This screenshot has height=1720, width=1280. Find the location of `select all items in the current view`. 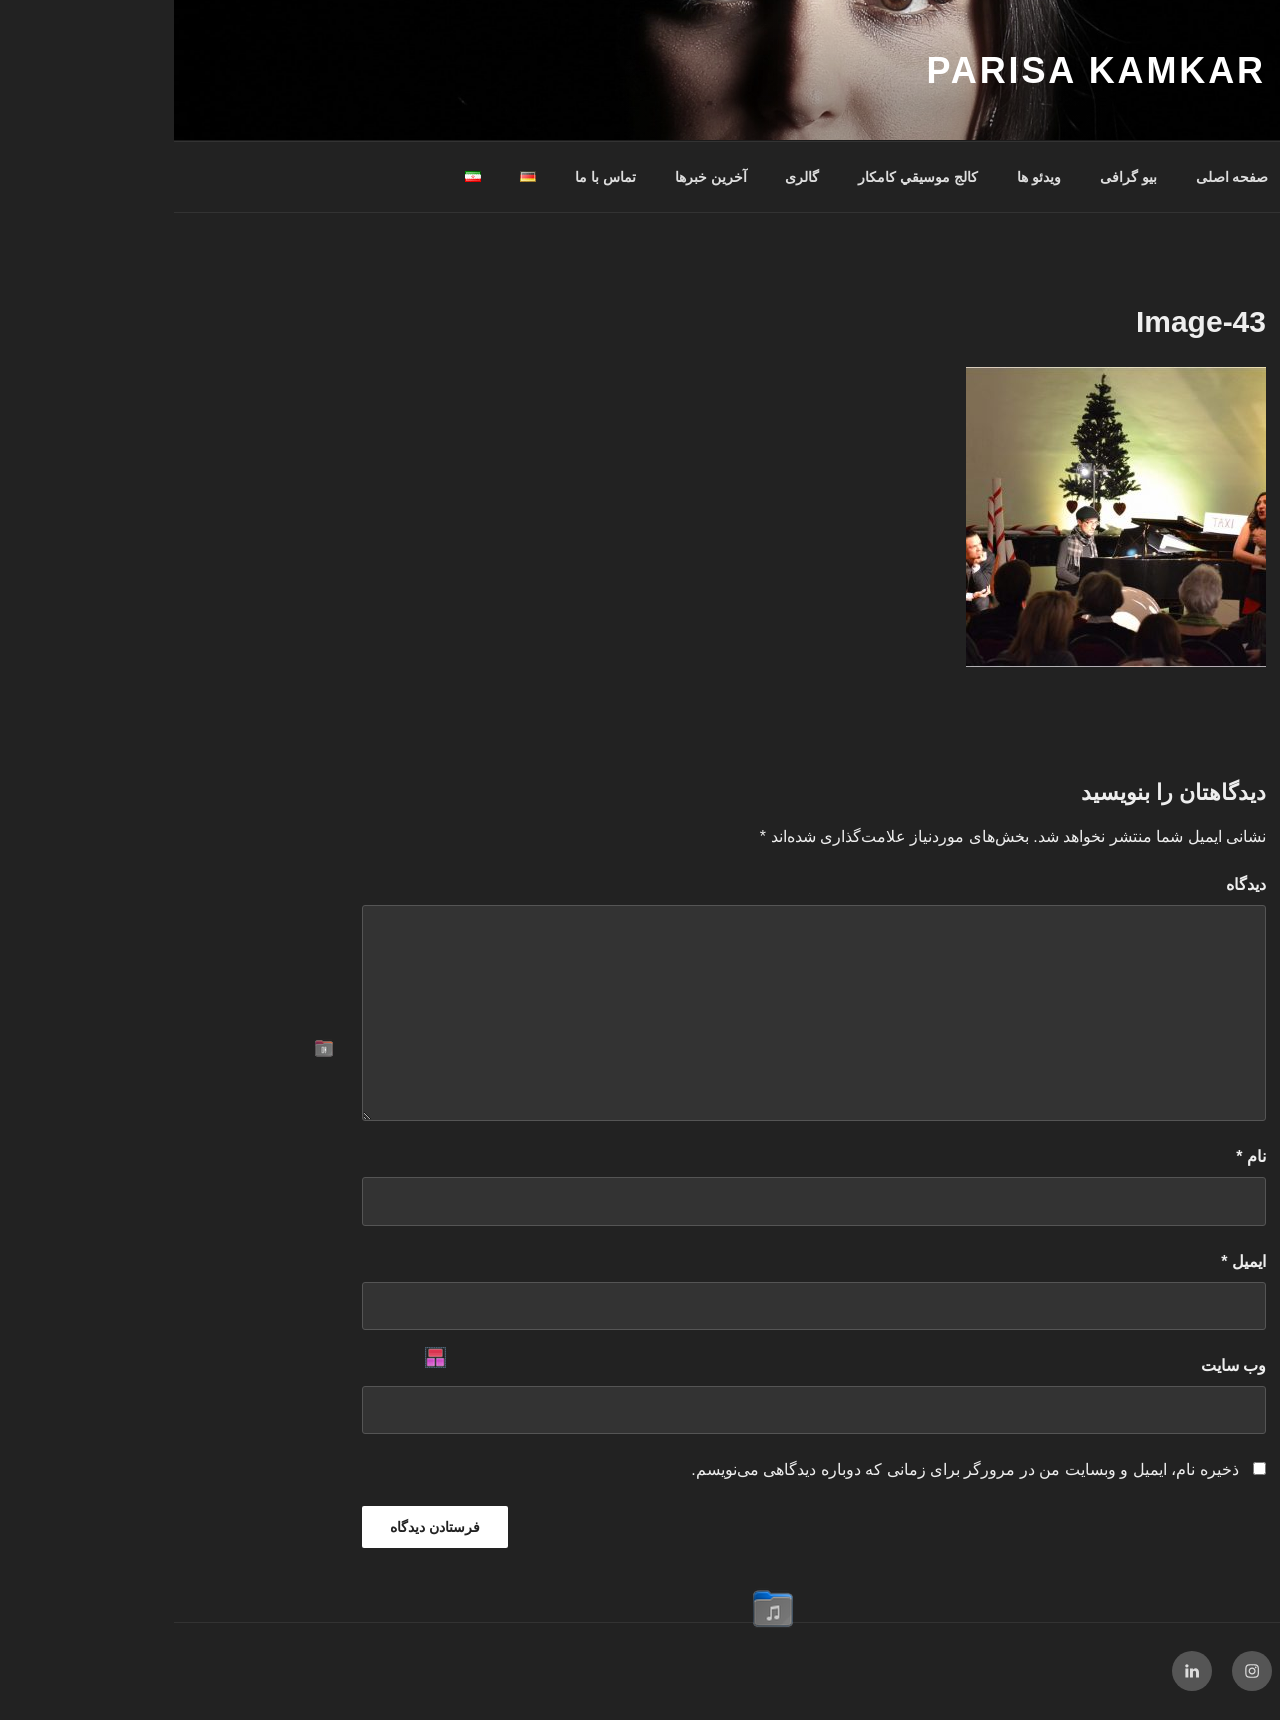

select all items in the current view is located at coordinates (435, 1357).